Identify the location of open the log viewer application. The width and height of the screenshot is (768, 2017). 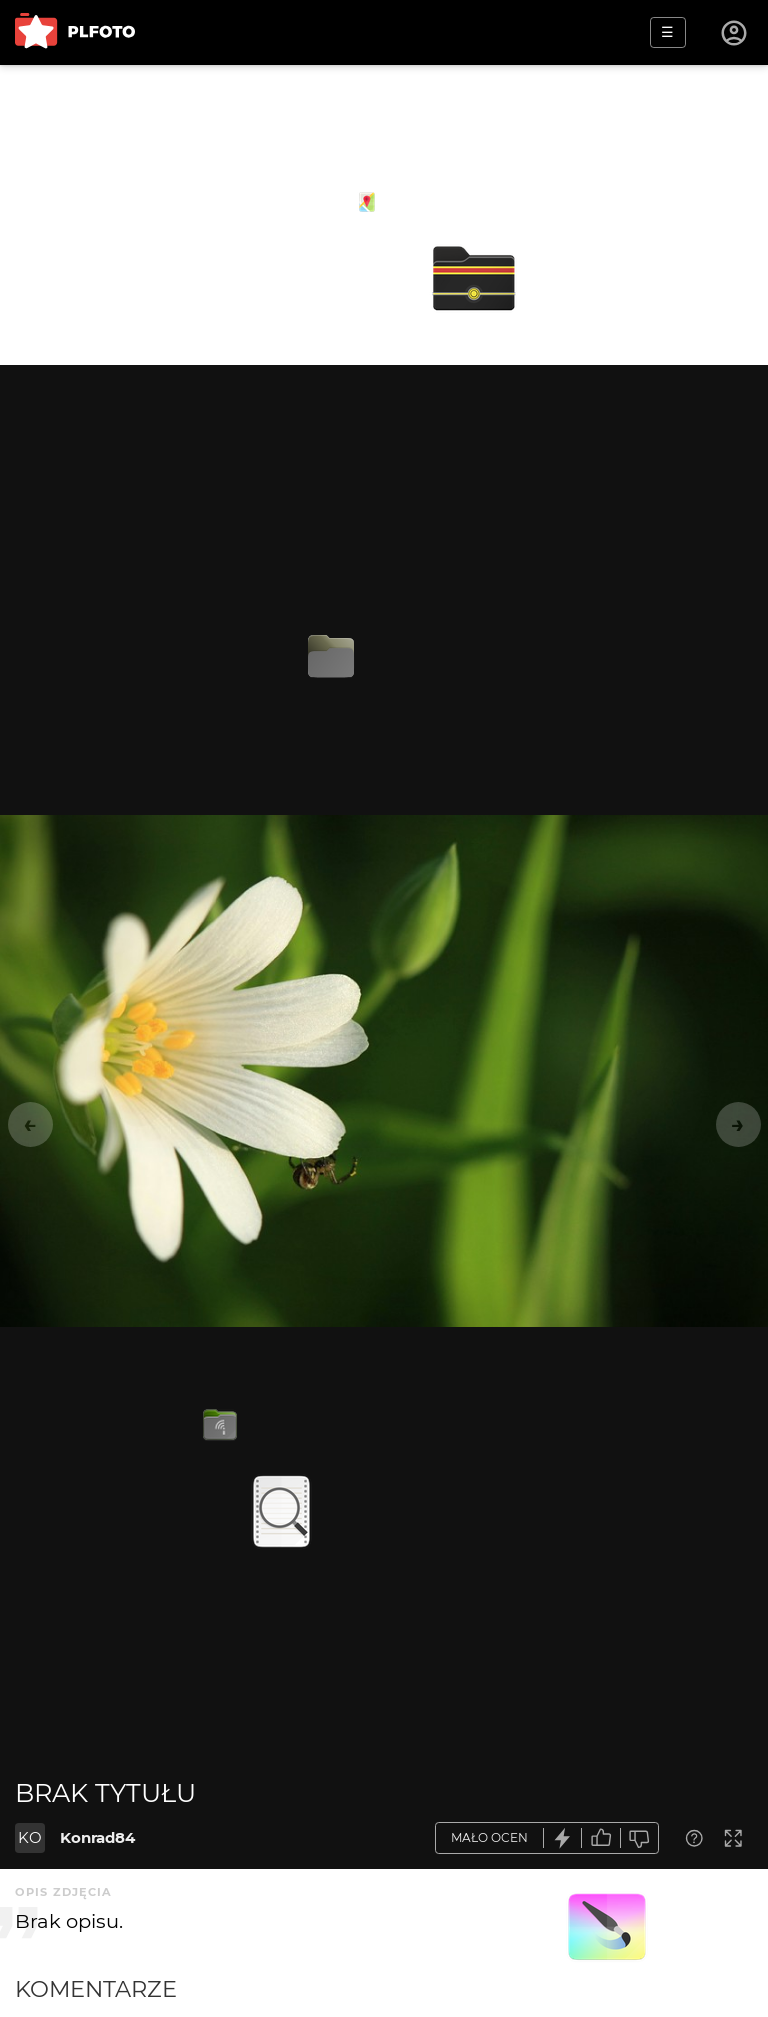
(281, 1511).